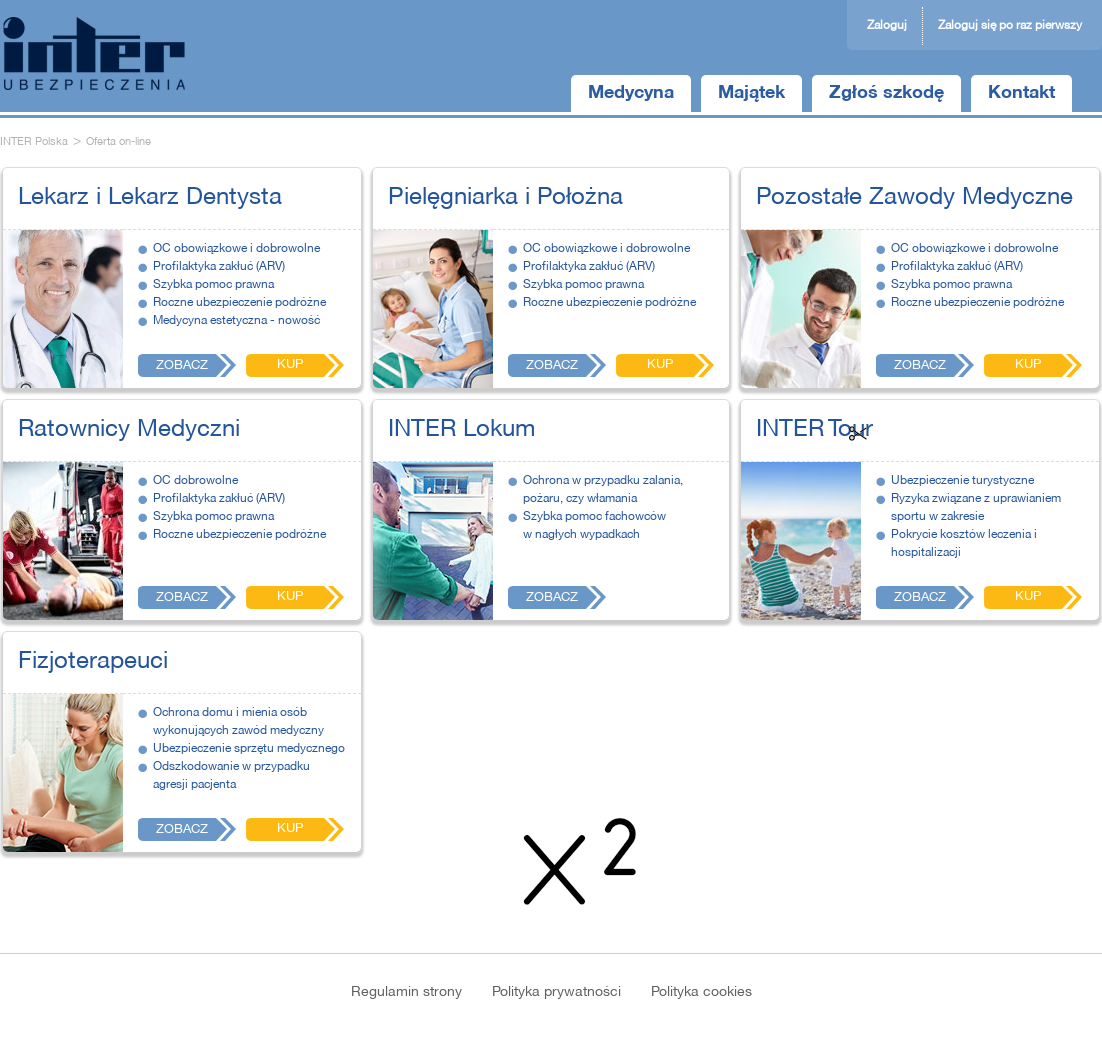 Image resolution: width=1102 pixels, height=1042 pixels. What do you see at coordinates (573, 863) in the screenshot?
I see `apply superscript formatting to selected text` at bounding box center [573, 863].